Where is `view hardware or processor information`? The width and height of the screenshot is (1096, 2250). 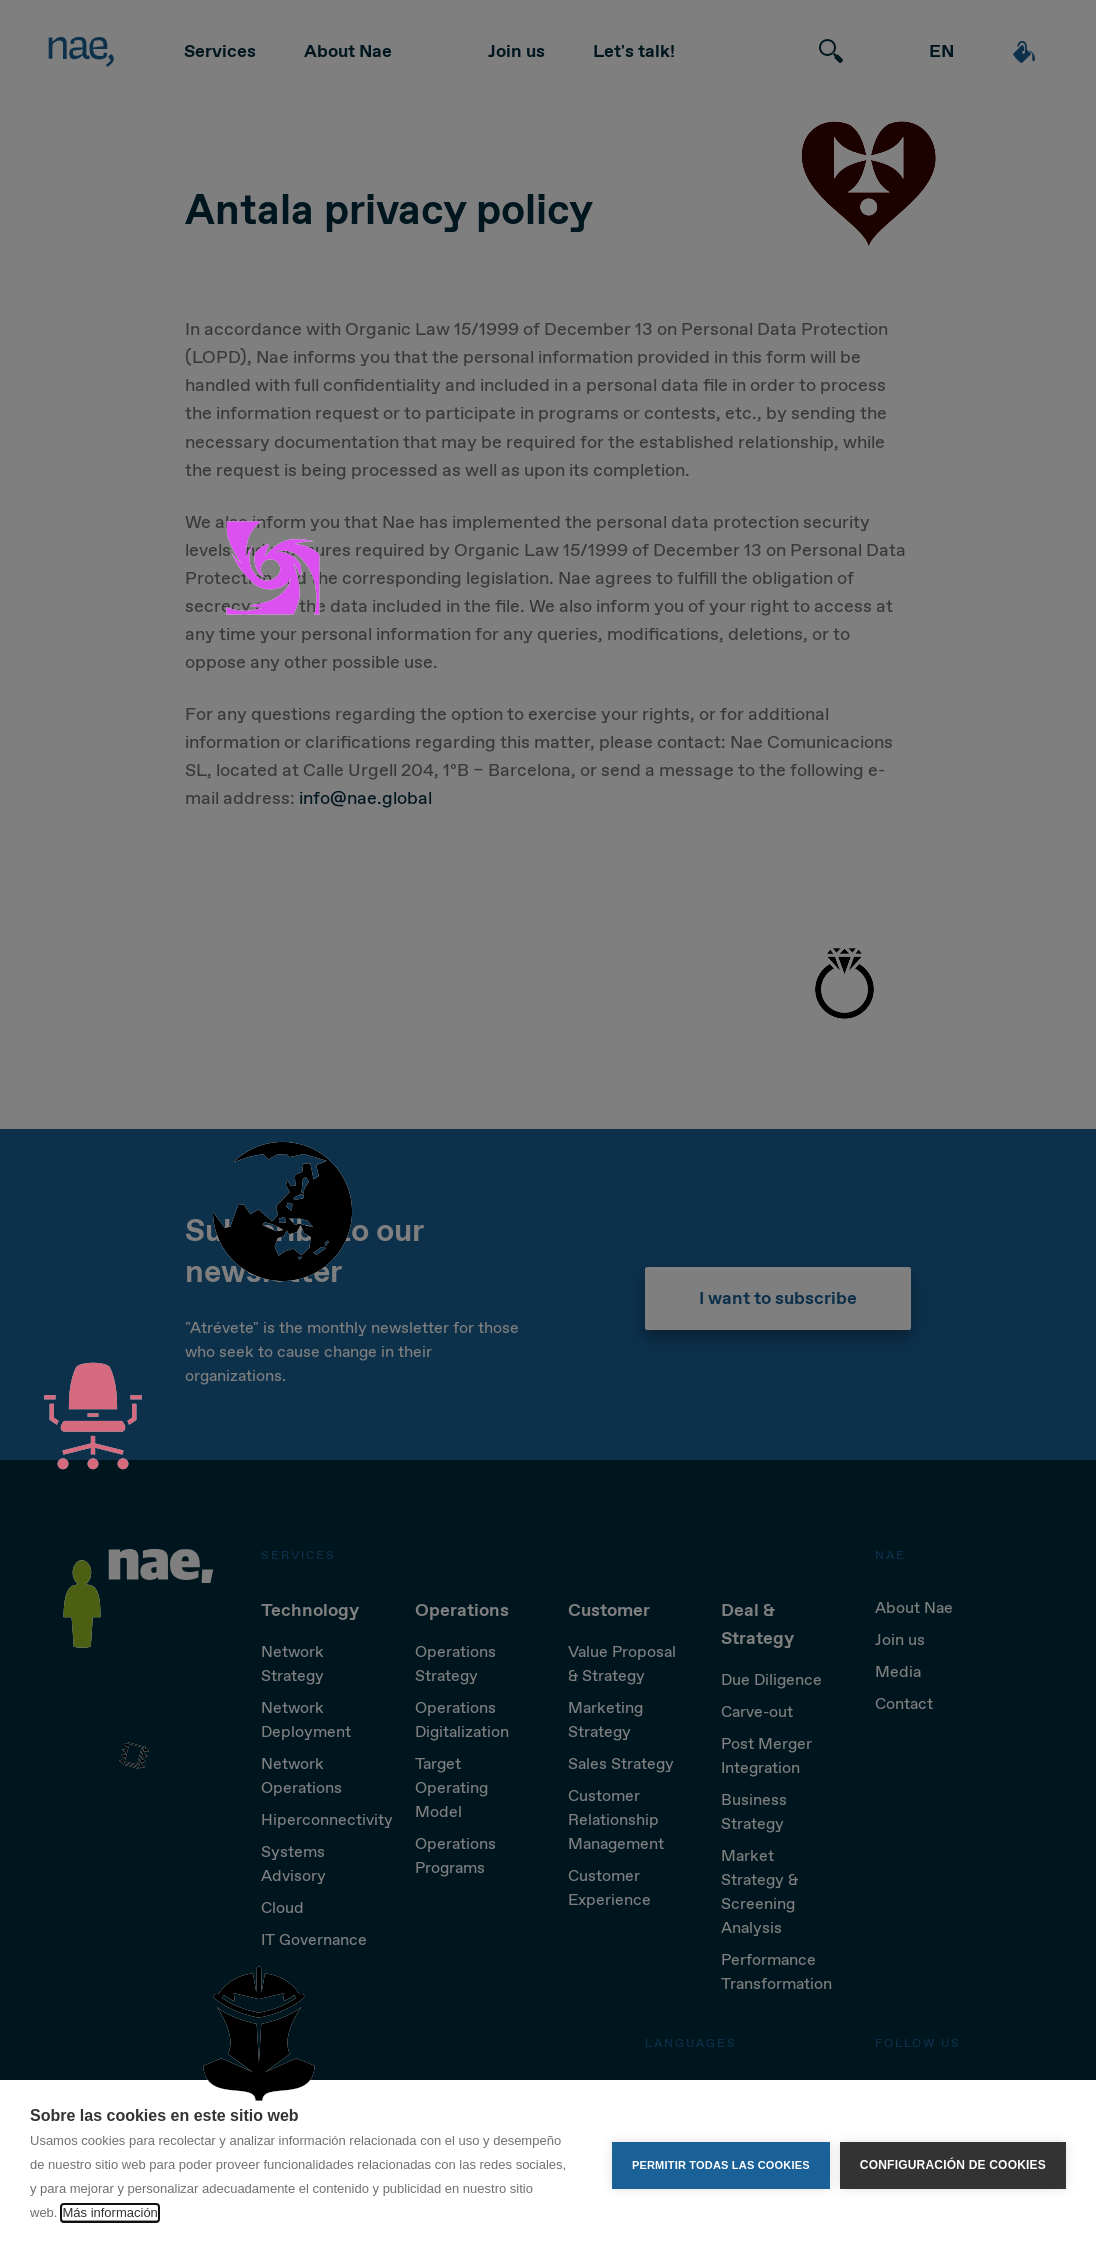 view hardware or processor information is located at coordinates (134, 1756).